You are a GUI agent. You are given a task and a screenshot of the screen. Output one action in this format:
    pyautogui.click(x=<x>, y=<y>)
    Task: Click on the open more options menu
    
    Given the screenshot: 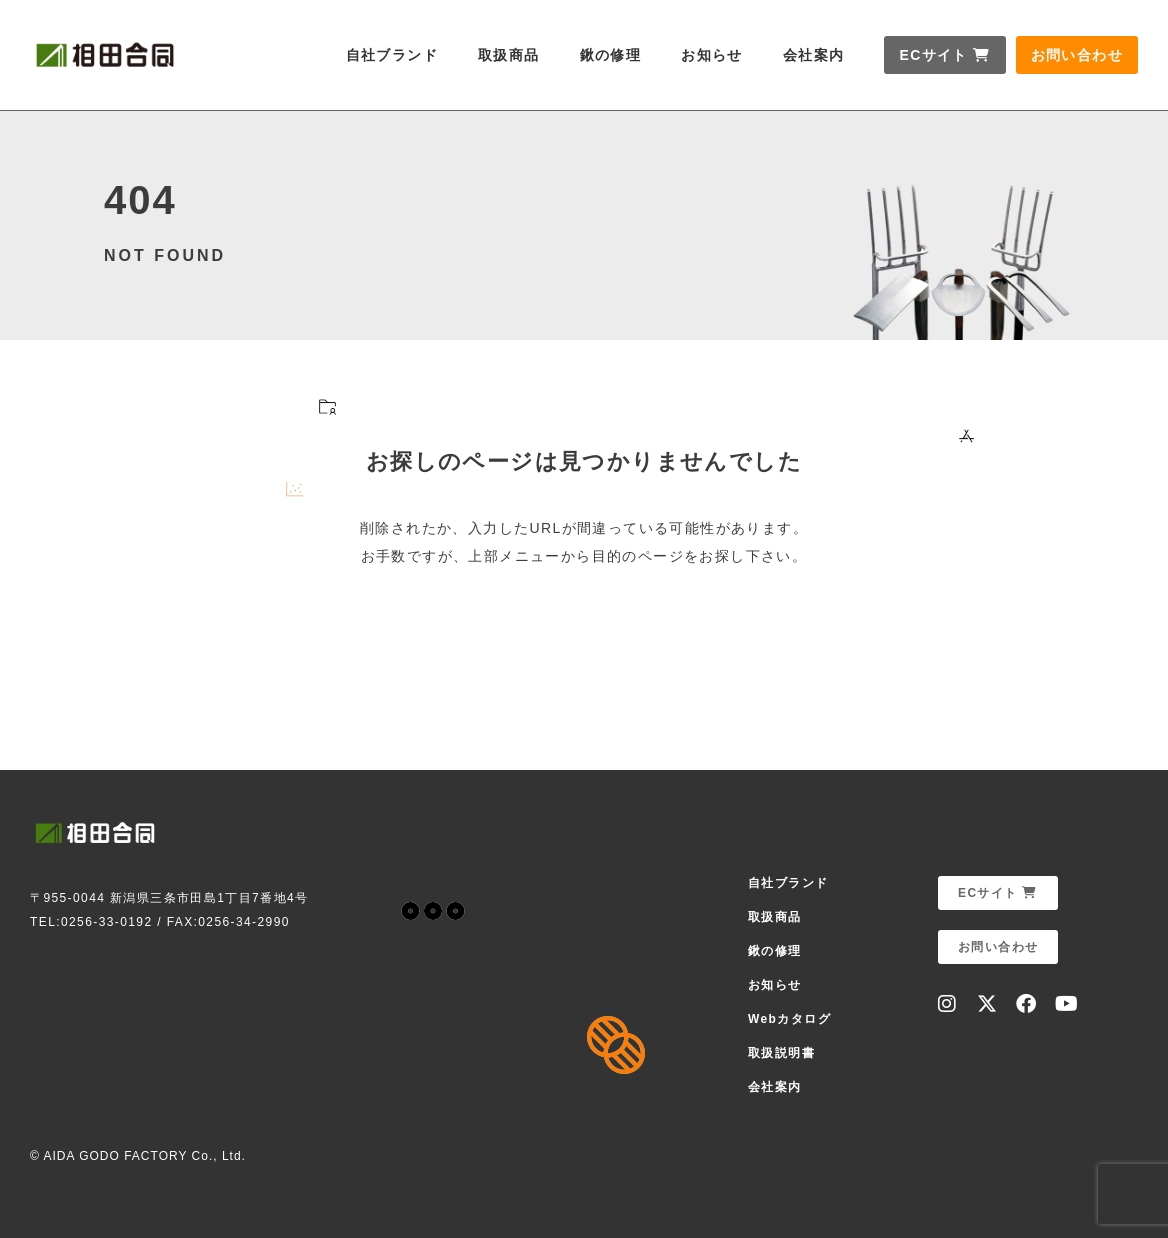 What is the action you would take?
    pyautogui.click(x=433, y=911)
    